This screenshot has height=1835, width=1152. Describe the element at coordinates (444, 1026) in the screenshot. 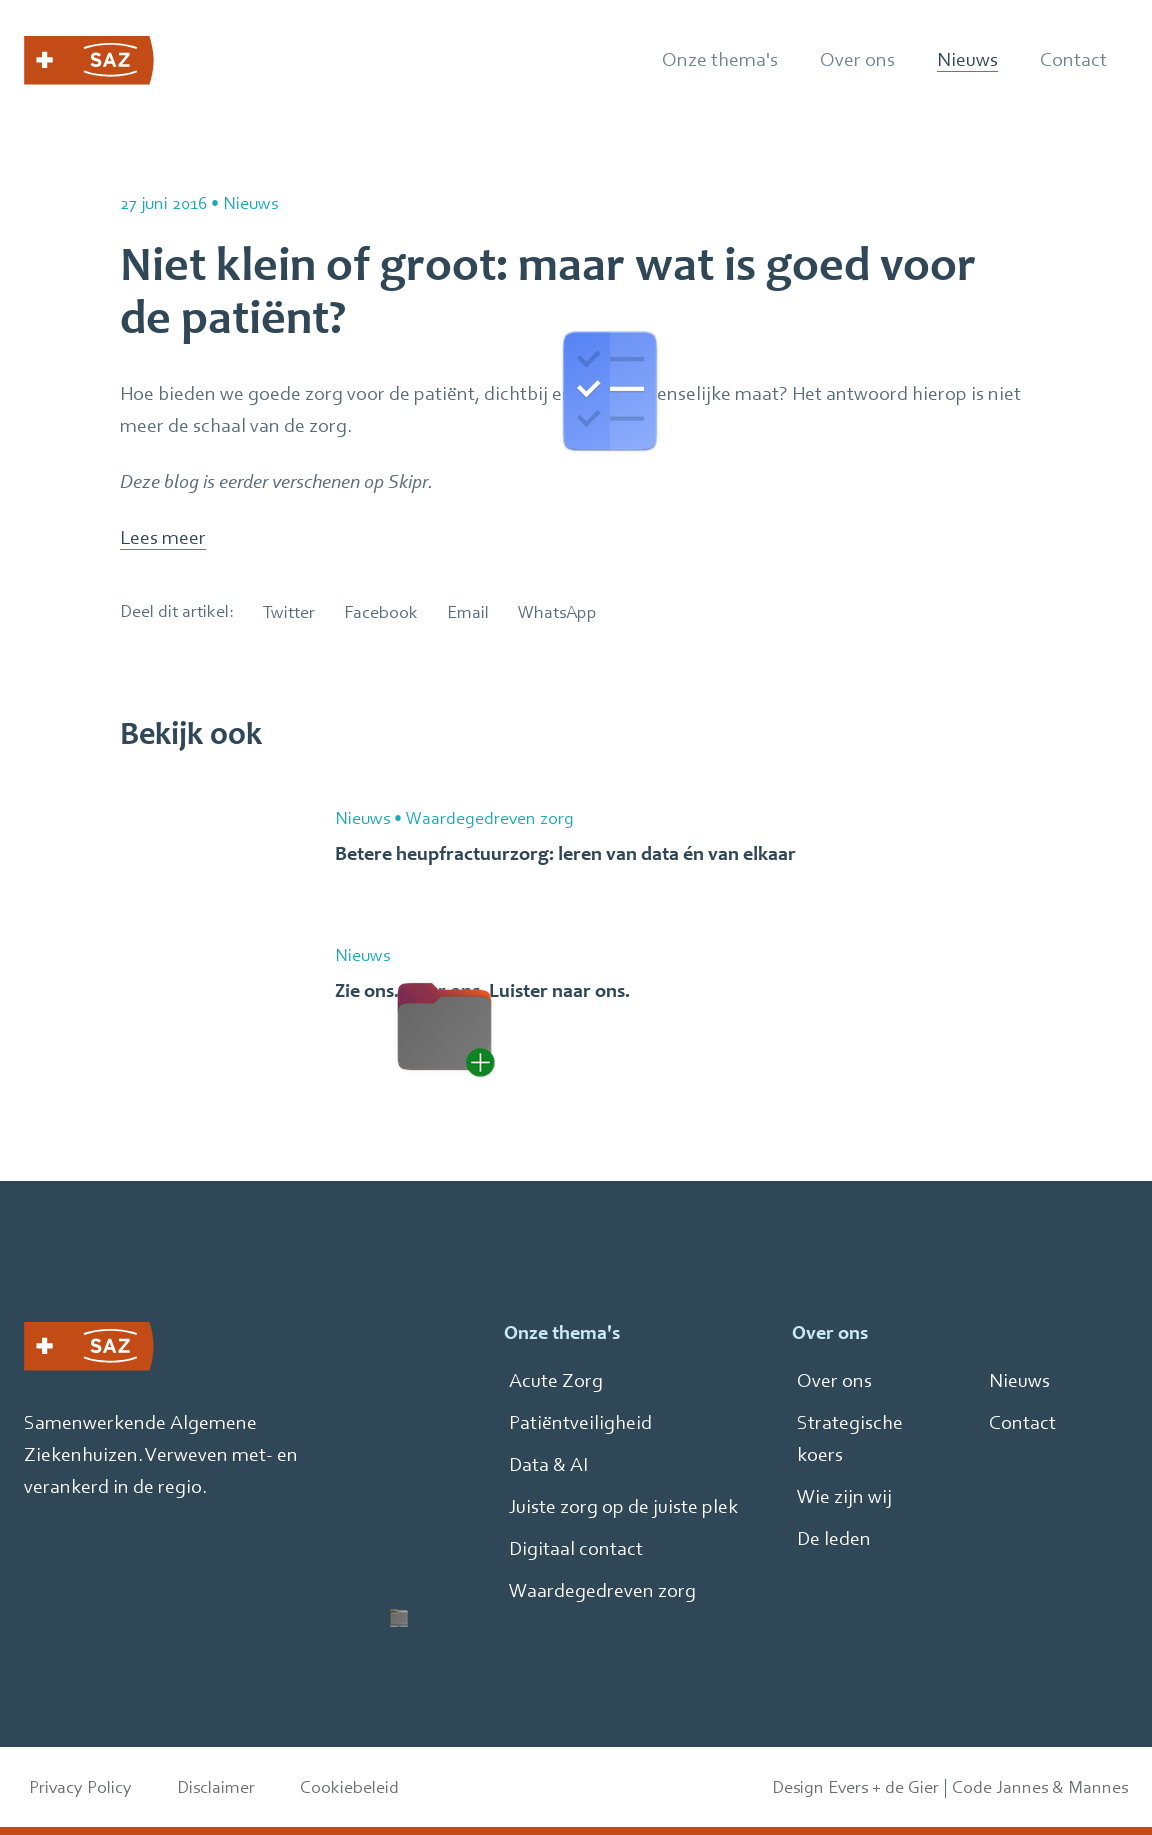

I see `create a new folder` at that location.